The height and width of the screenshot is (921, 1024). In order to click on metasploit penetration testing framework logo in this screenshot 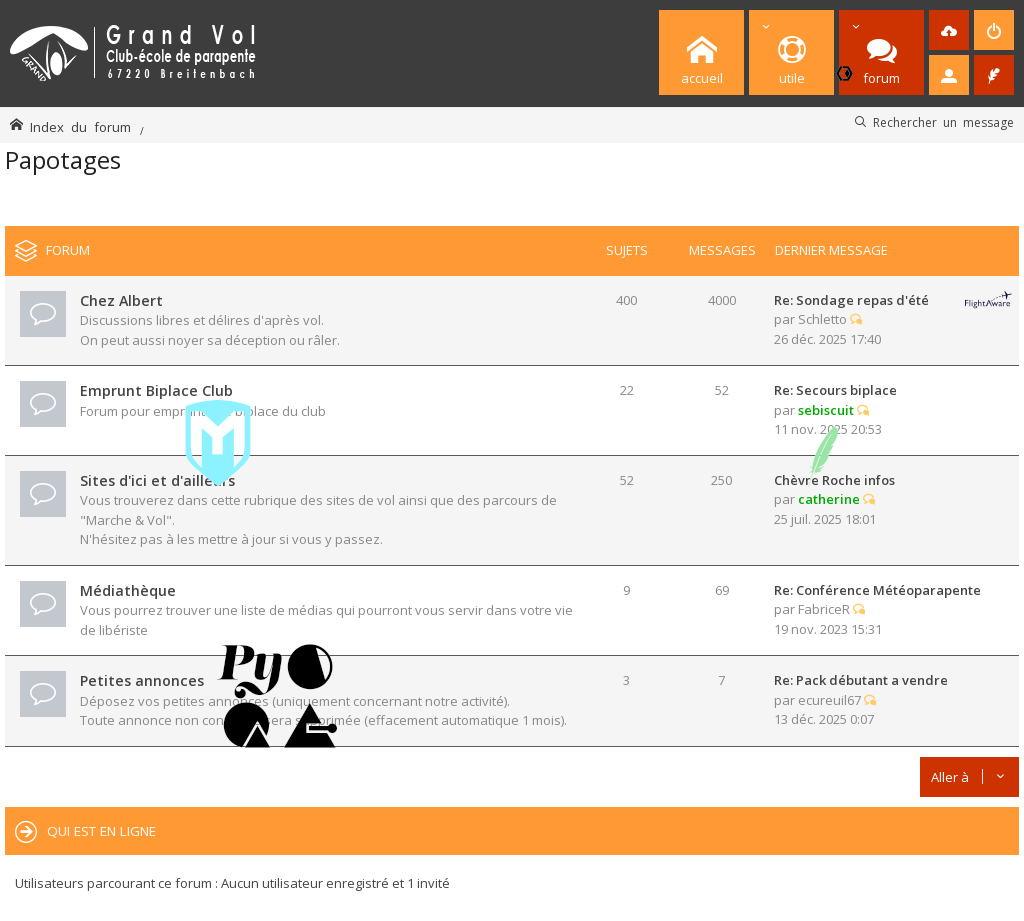, I will do `click(218, 443)`.